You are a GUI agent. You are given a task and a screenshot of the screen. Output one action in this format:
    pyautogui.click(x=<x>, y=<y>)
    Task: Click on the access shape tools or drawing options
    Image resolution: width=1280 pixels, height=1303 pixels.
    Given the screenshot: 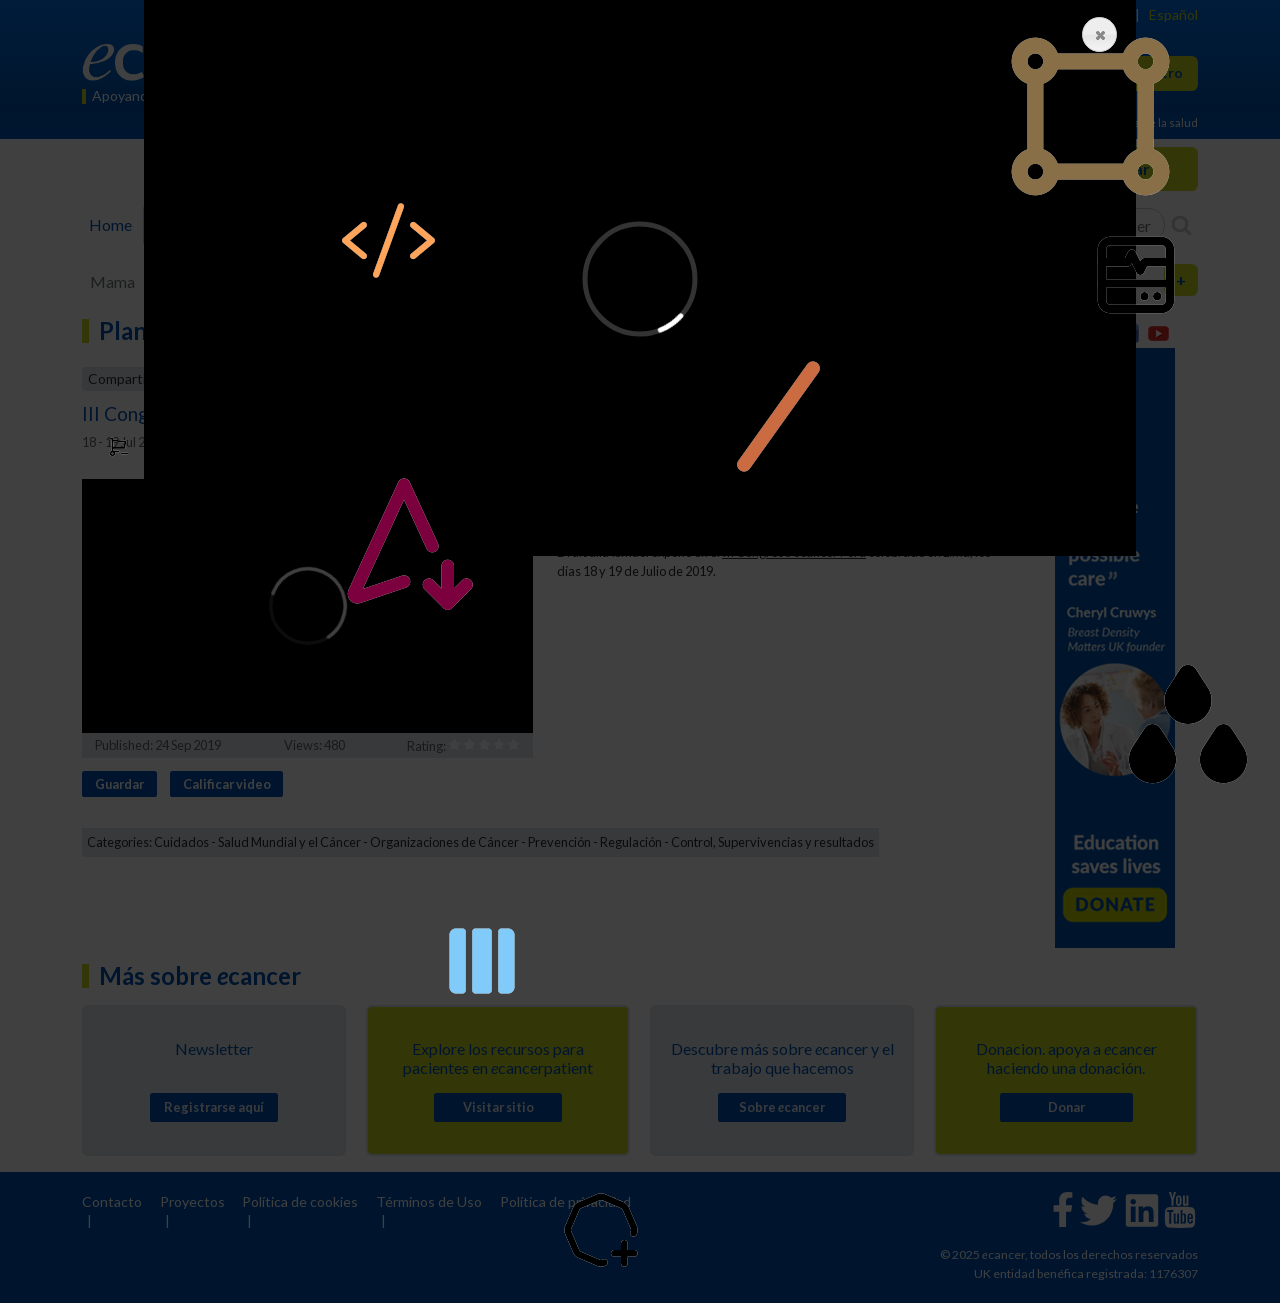 What is the action you would take?
    pyautogui.click(x=1090, y=116)
    